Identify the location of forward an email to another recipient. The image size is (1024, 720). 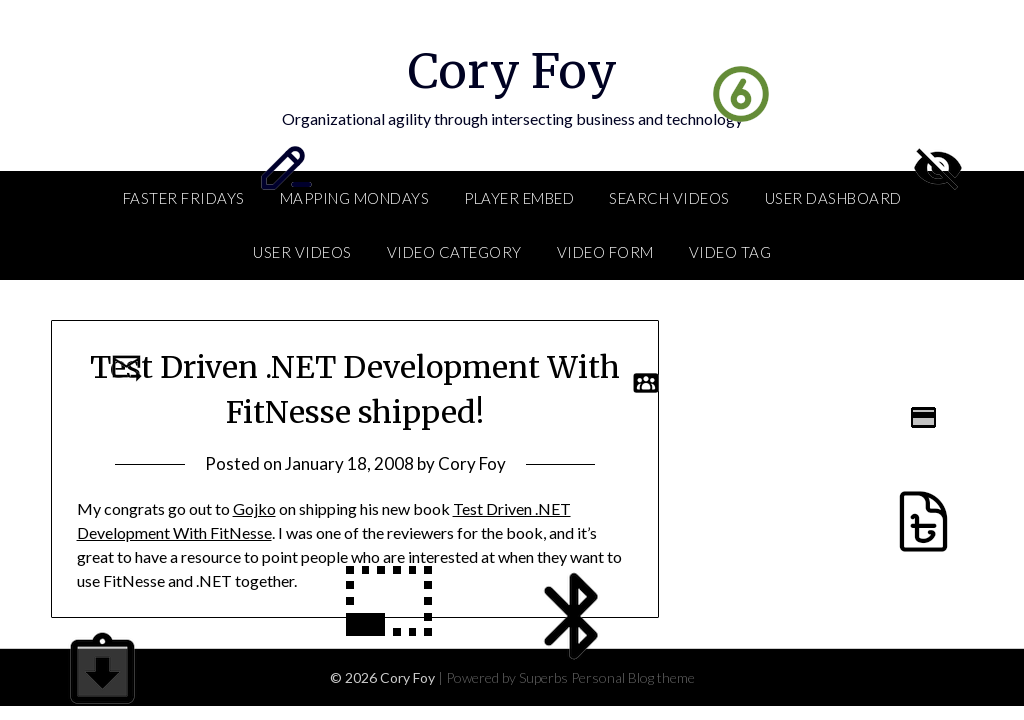
(126, 366).